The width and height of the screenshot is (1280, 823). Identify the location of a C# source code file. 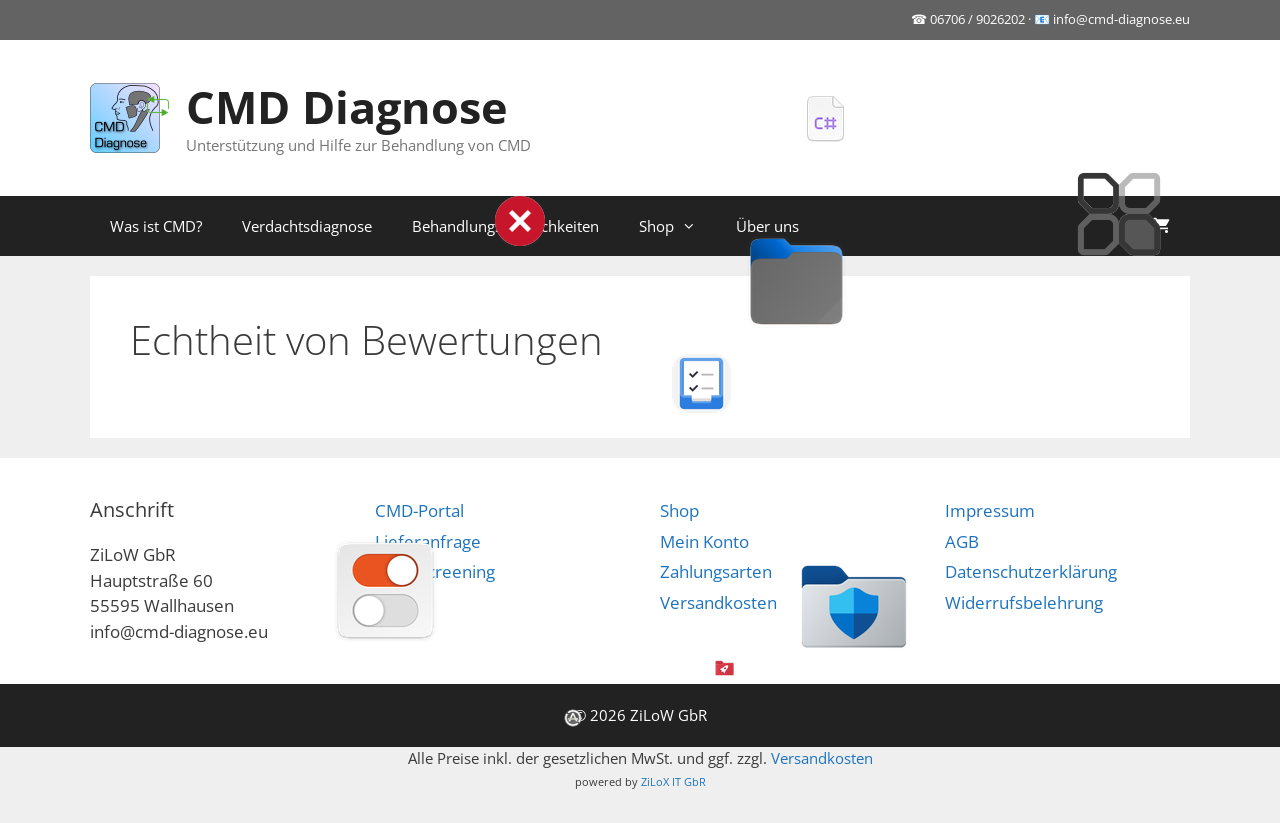
(825, 118).